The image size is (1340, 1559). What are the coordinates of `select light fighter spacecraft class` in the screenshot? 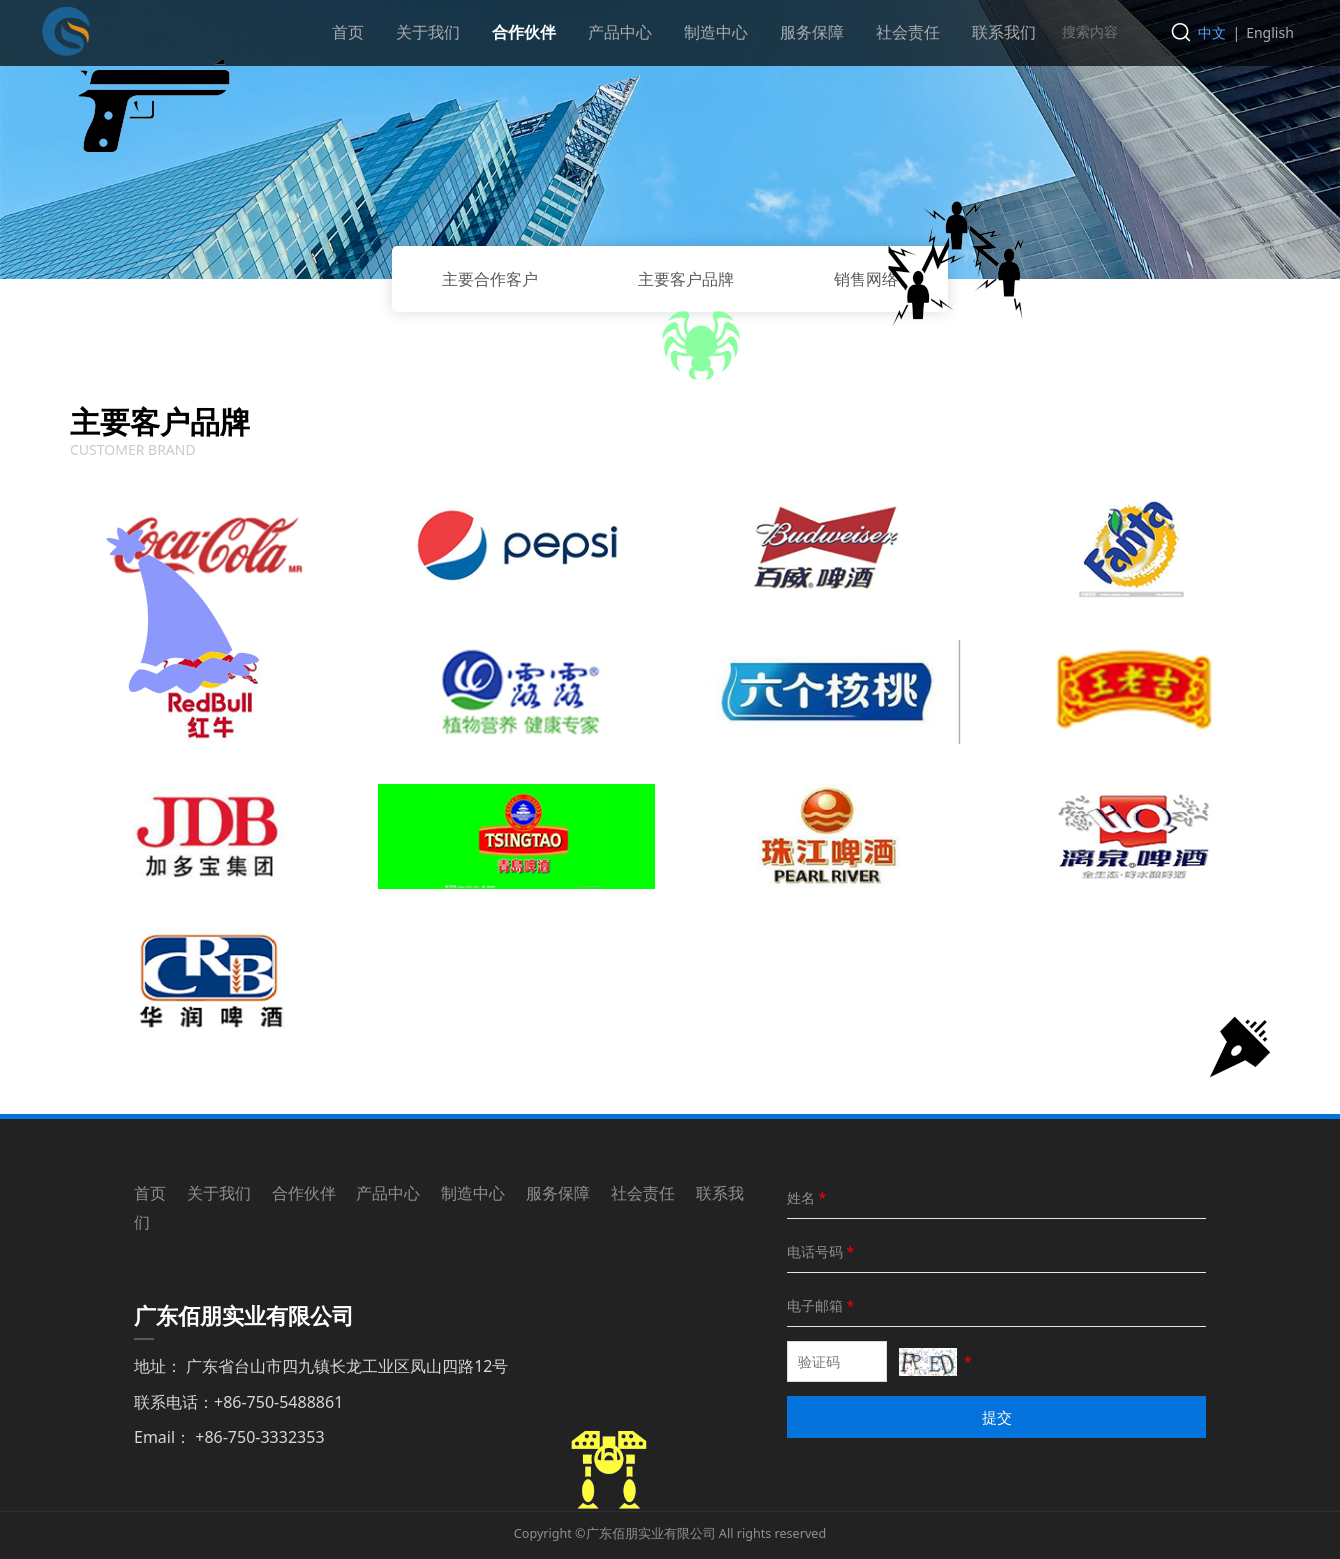 It's located at (1240, 1047).